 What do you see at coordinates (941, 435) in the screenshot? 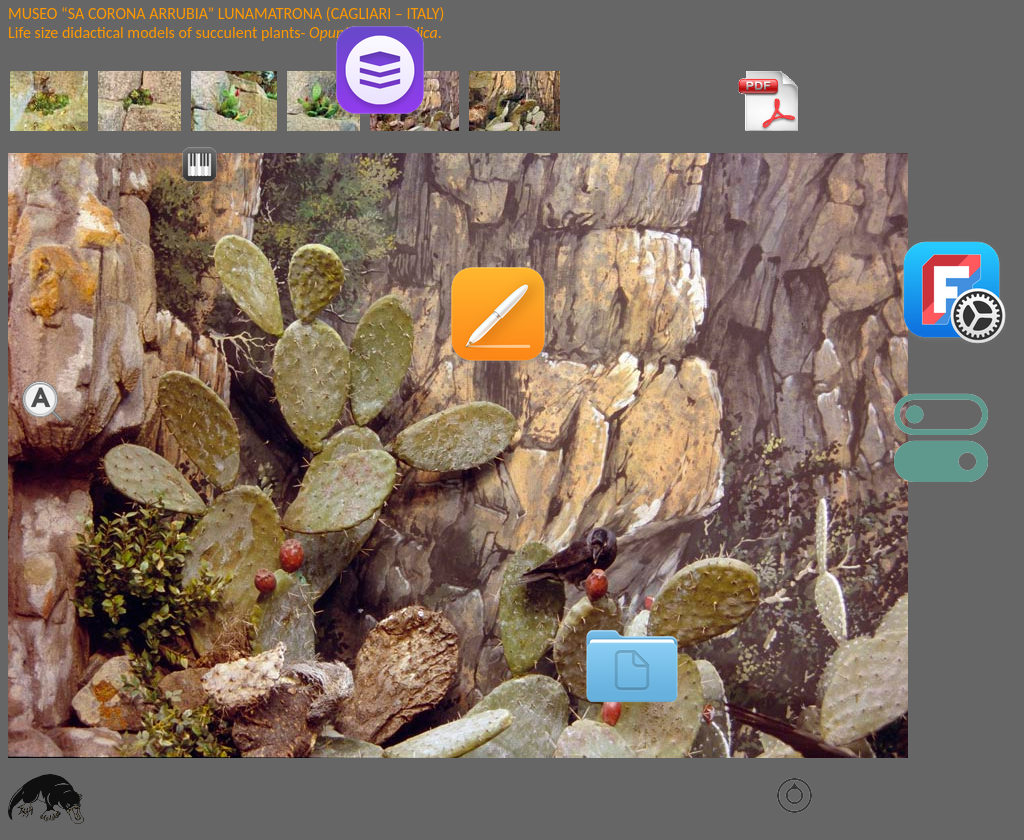
I see `access system tweaks and customization settings` at bounding box center [941, 435].